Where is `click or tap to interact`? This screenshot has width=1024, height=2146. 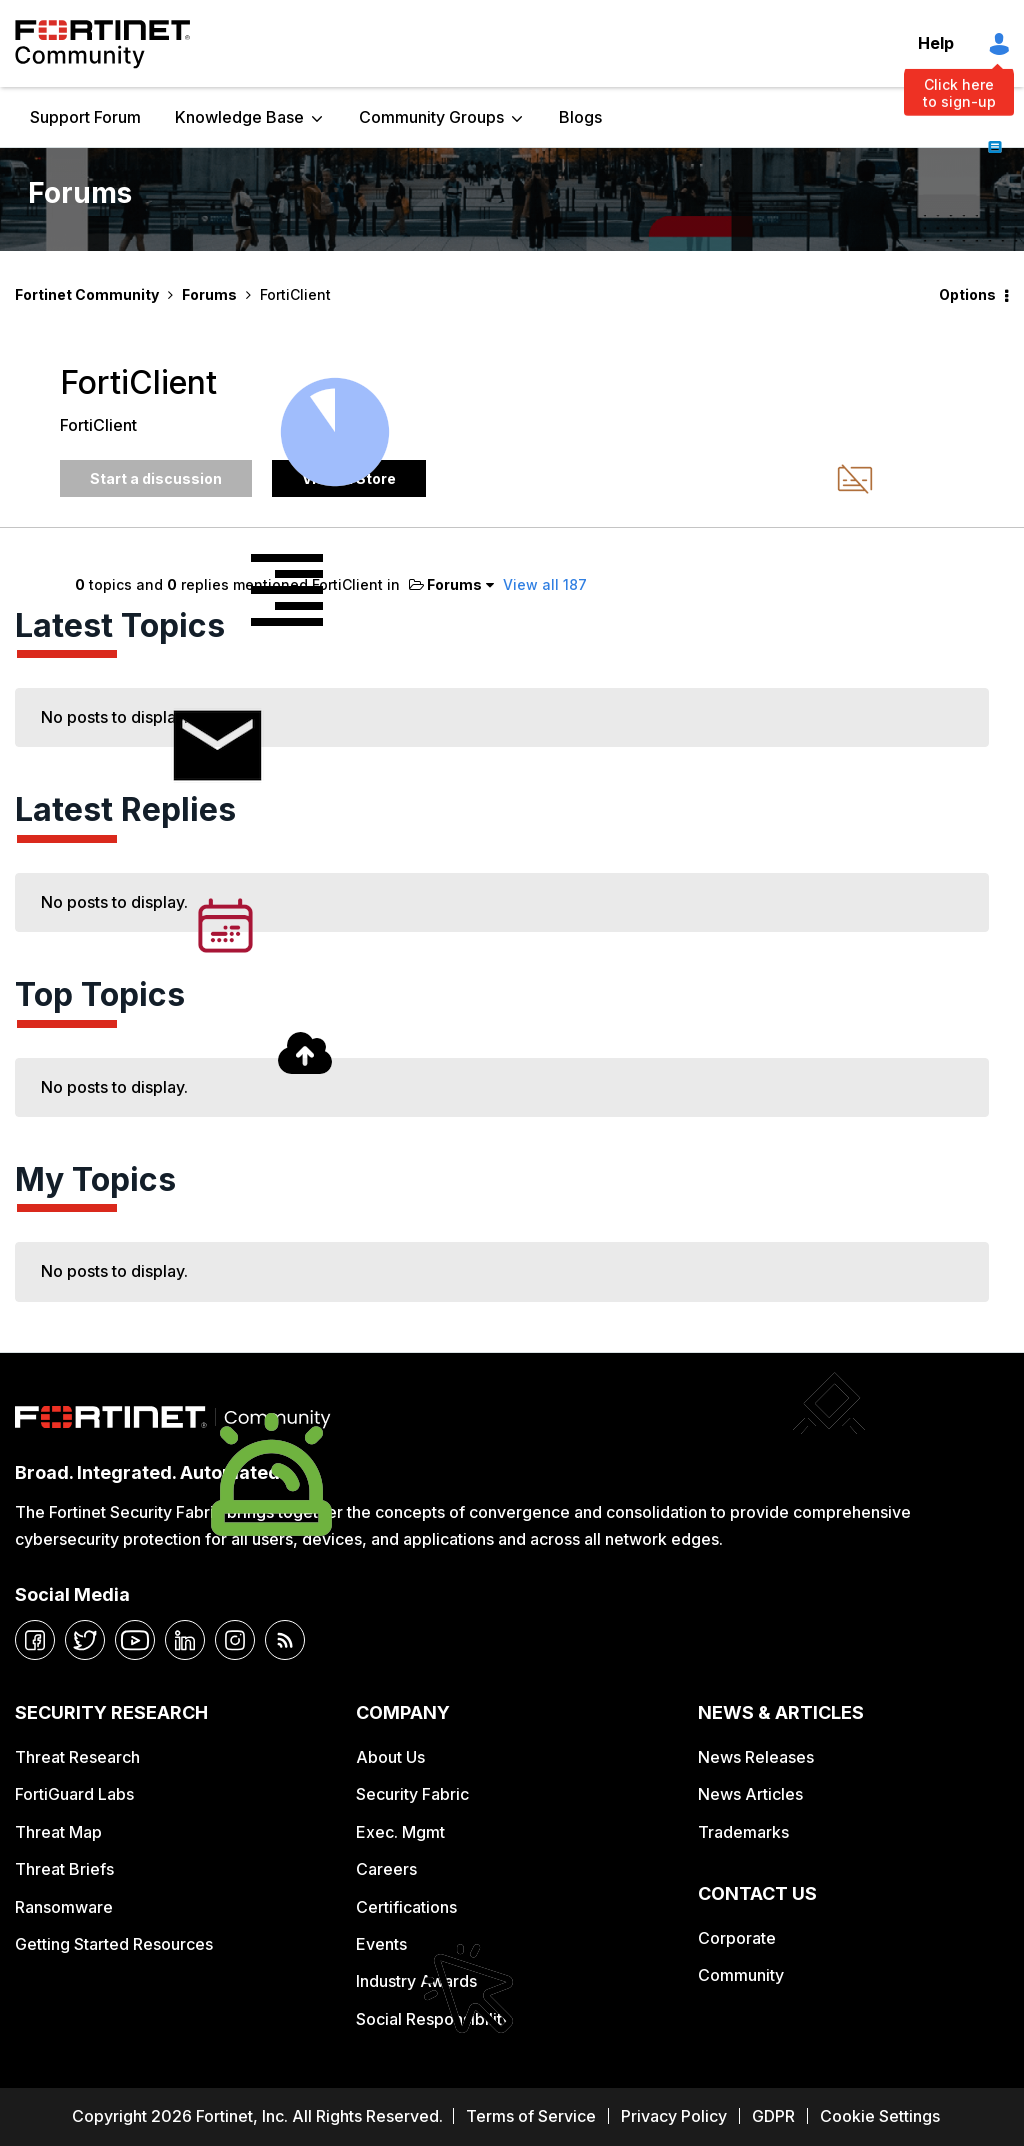
click or tap to interact is located at coordinates (473, 1993).